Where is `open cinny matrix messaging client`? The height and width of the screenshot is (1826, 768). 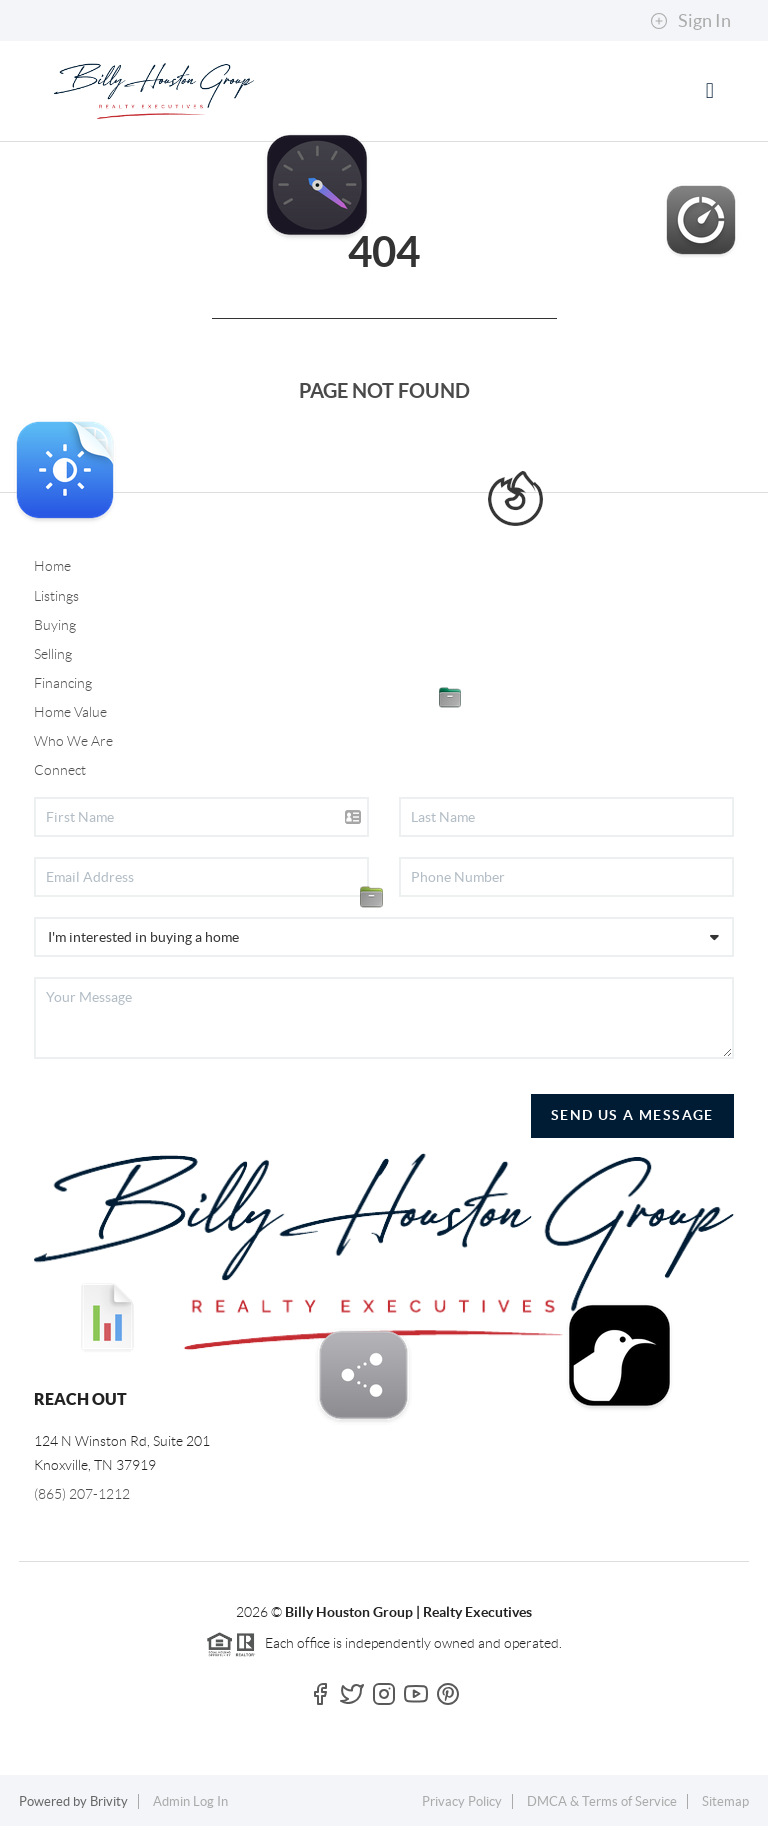
open cinny matrix messaging client is located at coordinates (619, 1355).